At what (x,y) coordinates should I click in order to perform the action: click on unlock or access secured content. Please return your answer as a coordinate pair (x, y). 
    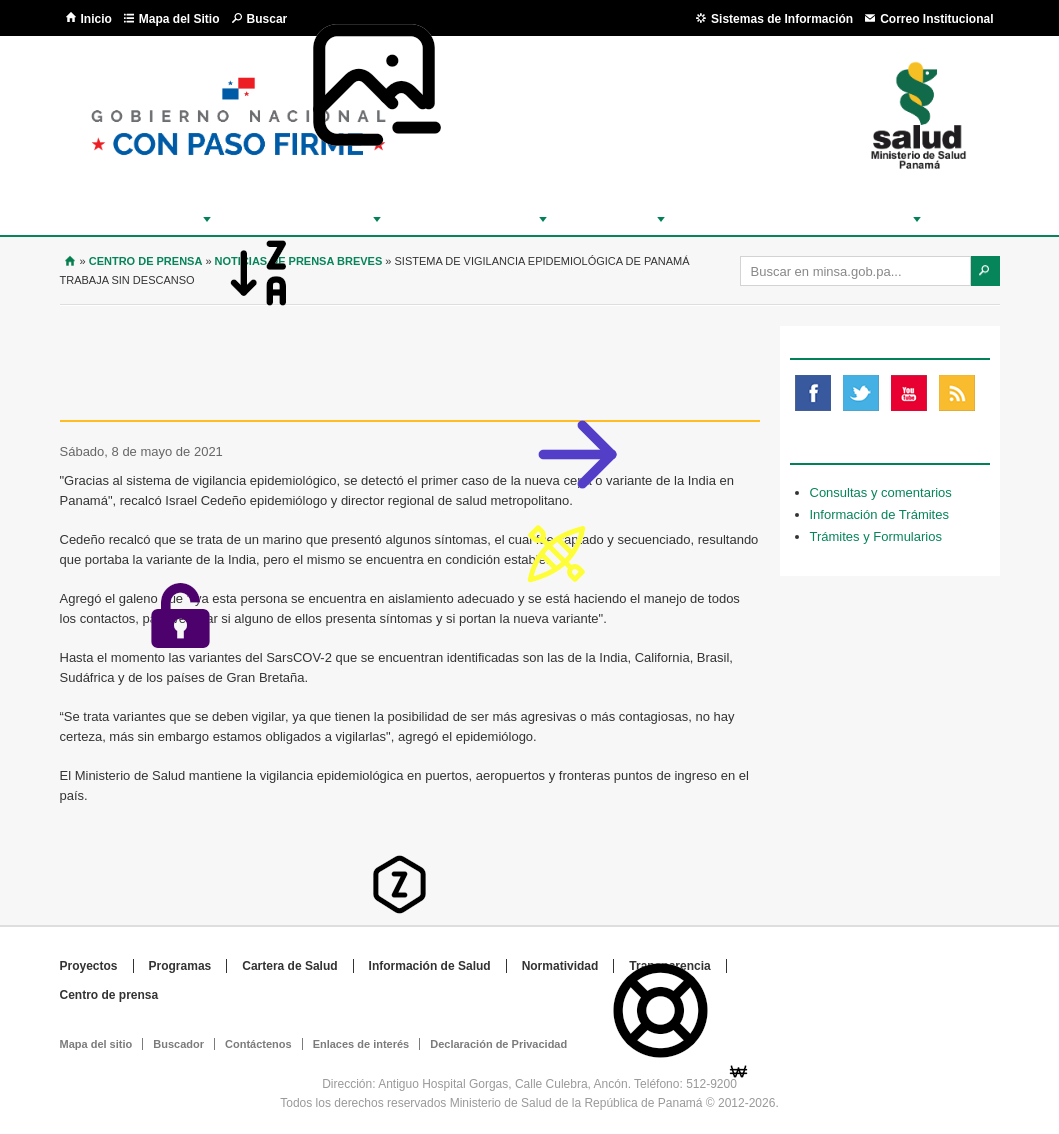
    Looking at the image, I should click on (180, 615).